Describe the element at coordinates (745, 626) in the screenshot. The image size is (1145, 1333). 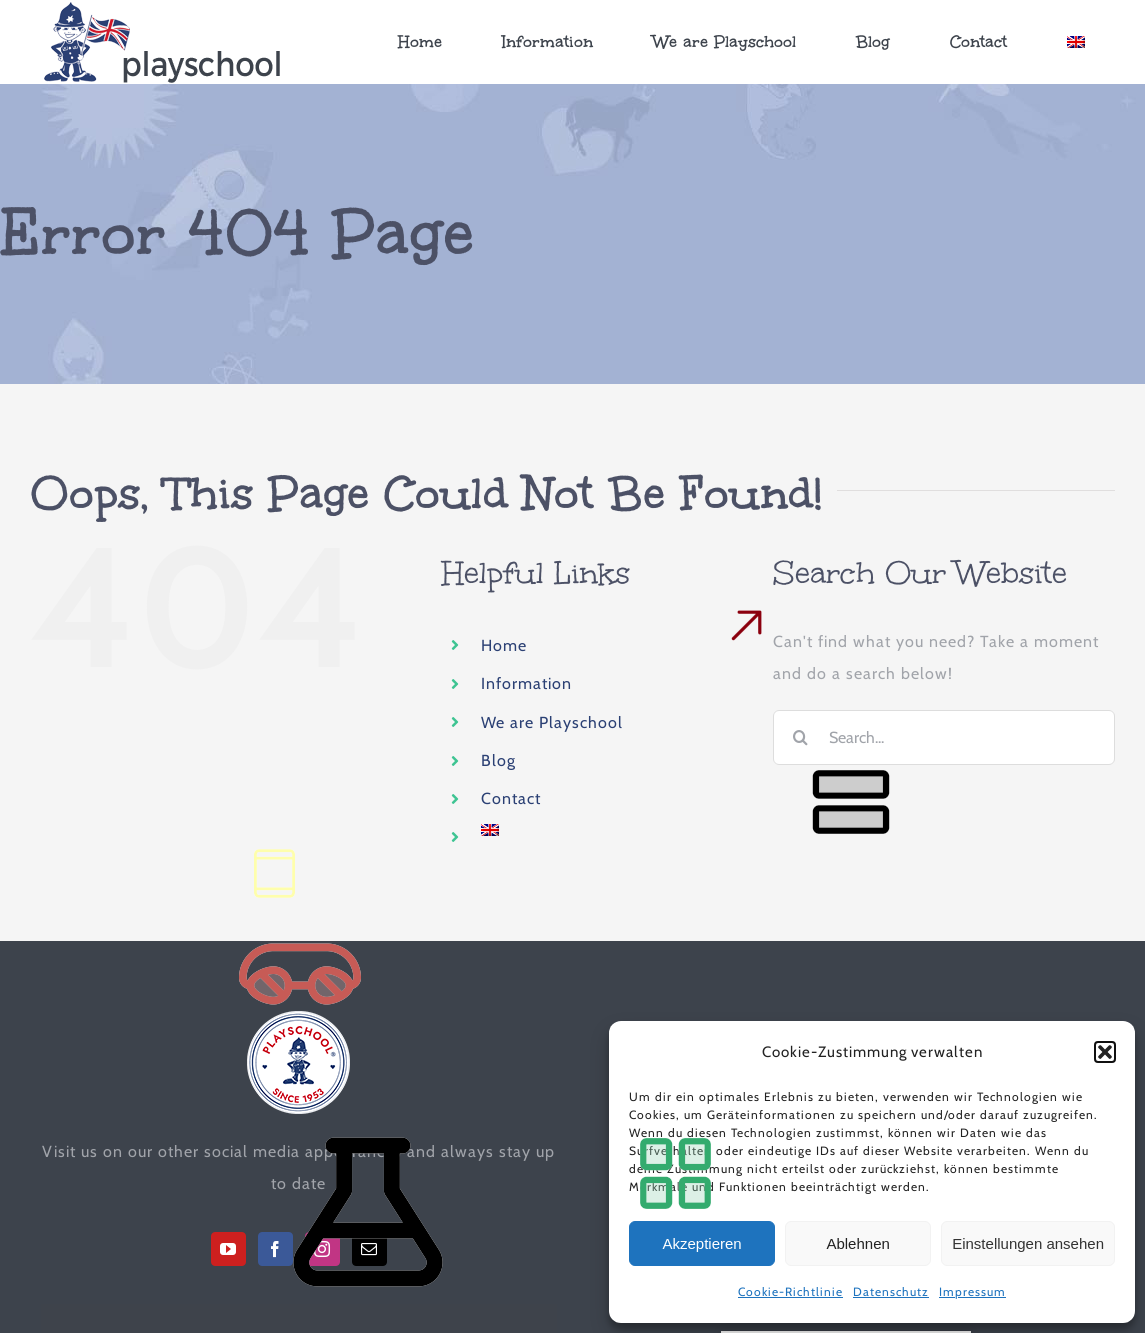
I see `open link in new tab or window` at that location.